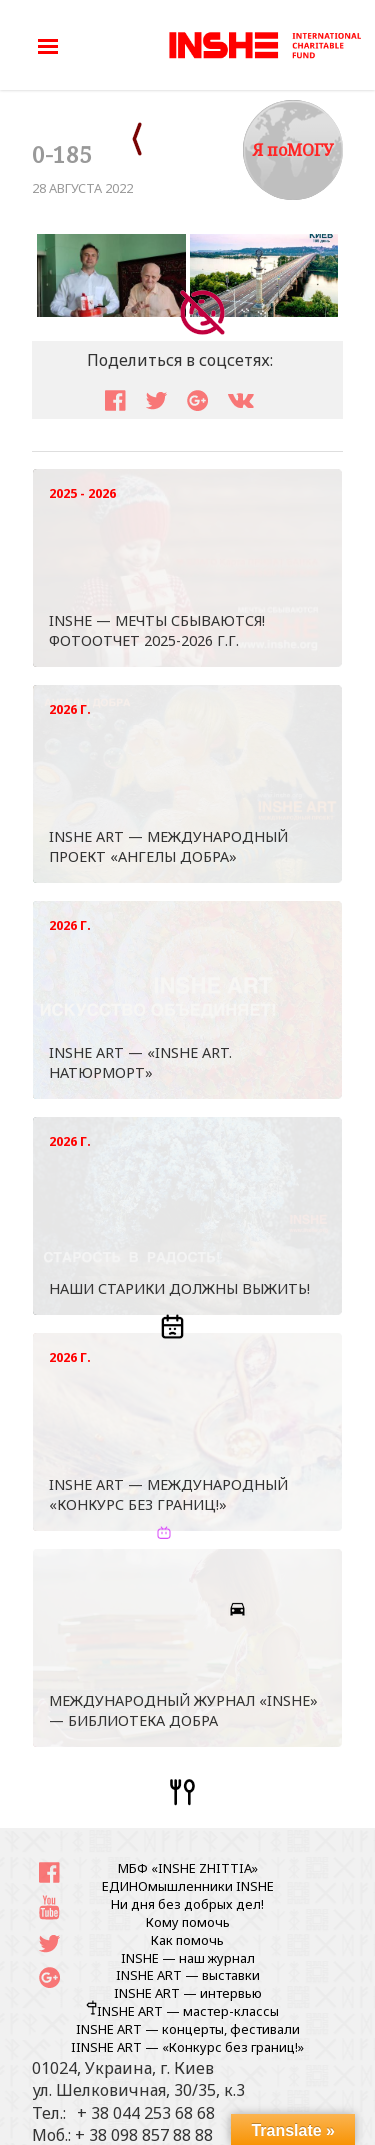 The width and height of the screenshot is (375, 2145). Describe the element at coordinates (91, 2007) in the screenshot. I see `navigate to previous section` at that location.